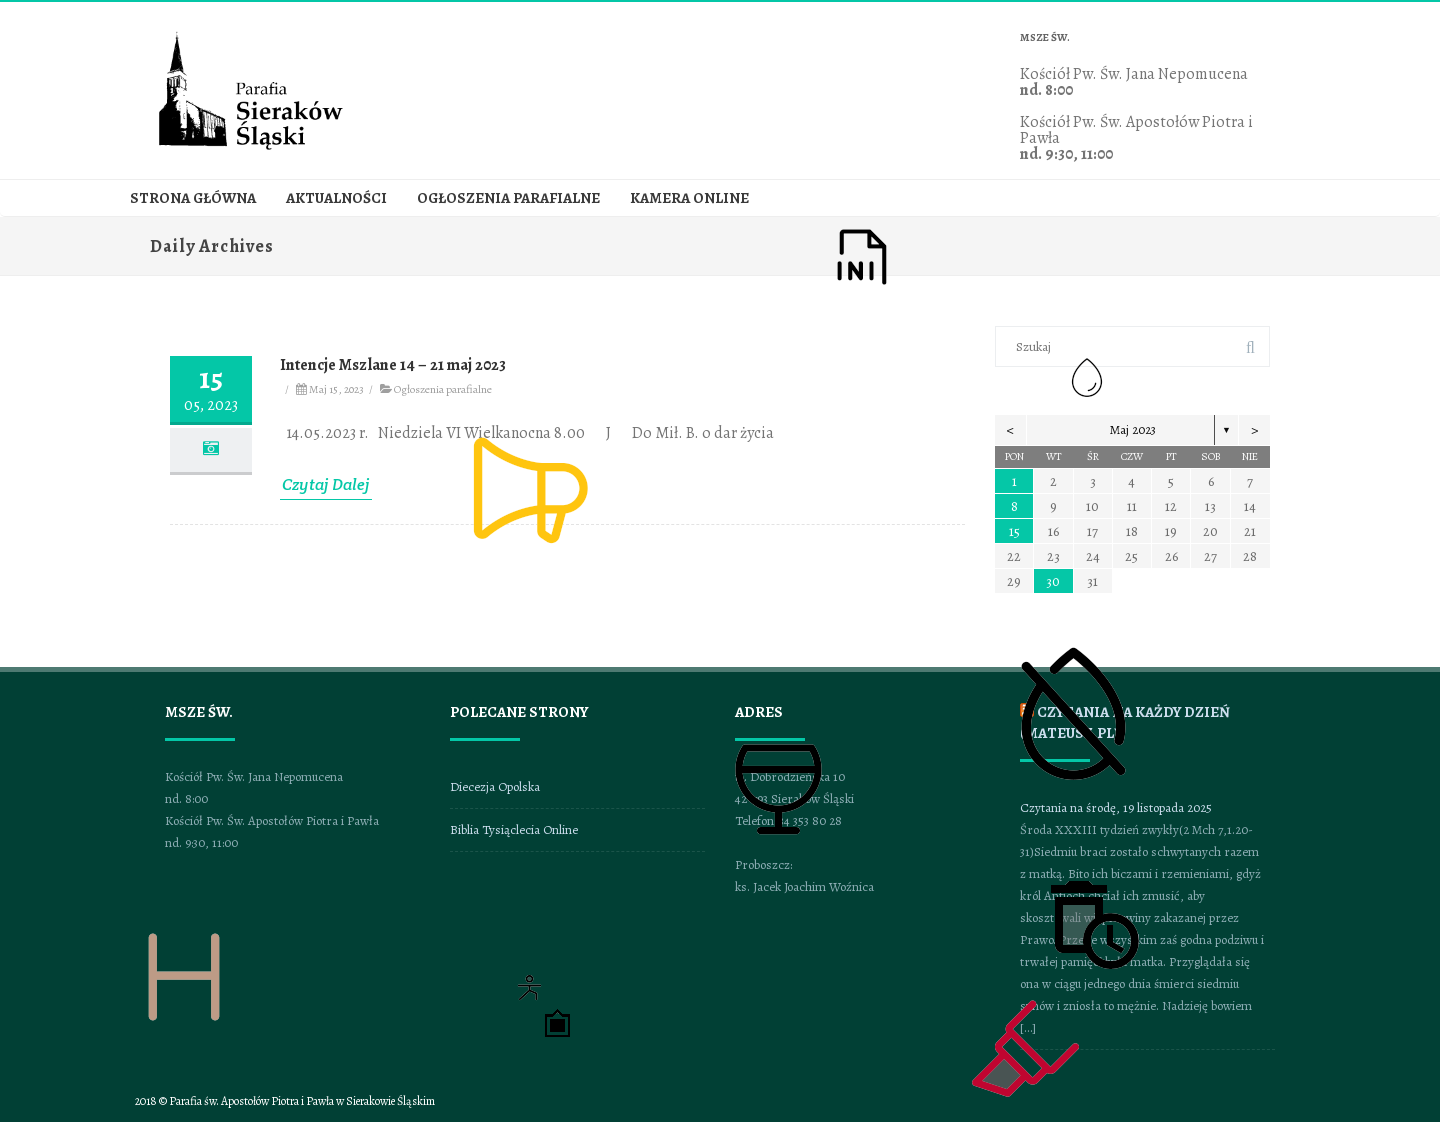  Describe the element at coordinates (778, 787) in the screenshot. I see `browse wine or spirits menu` at that location.